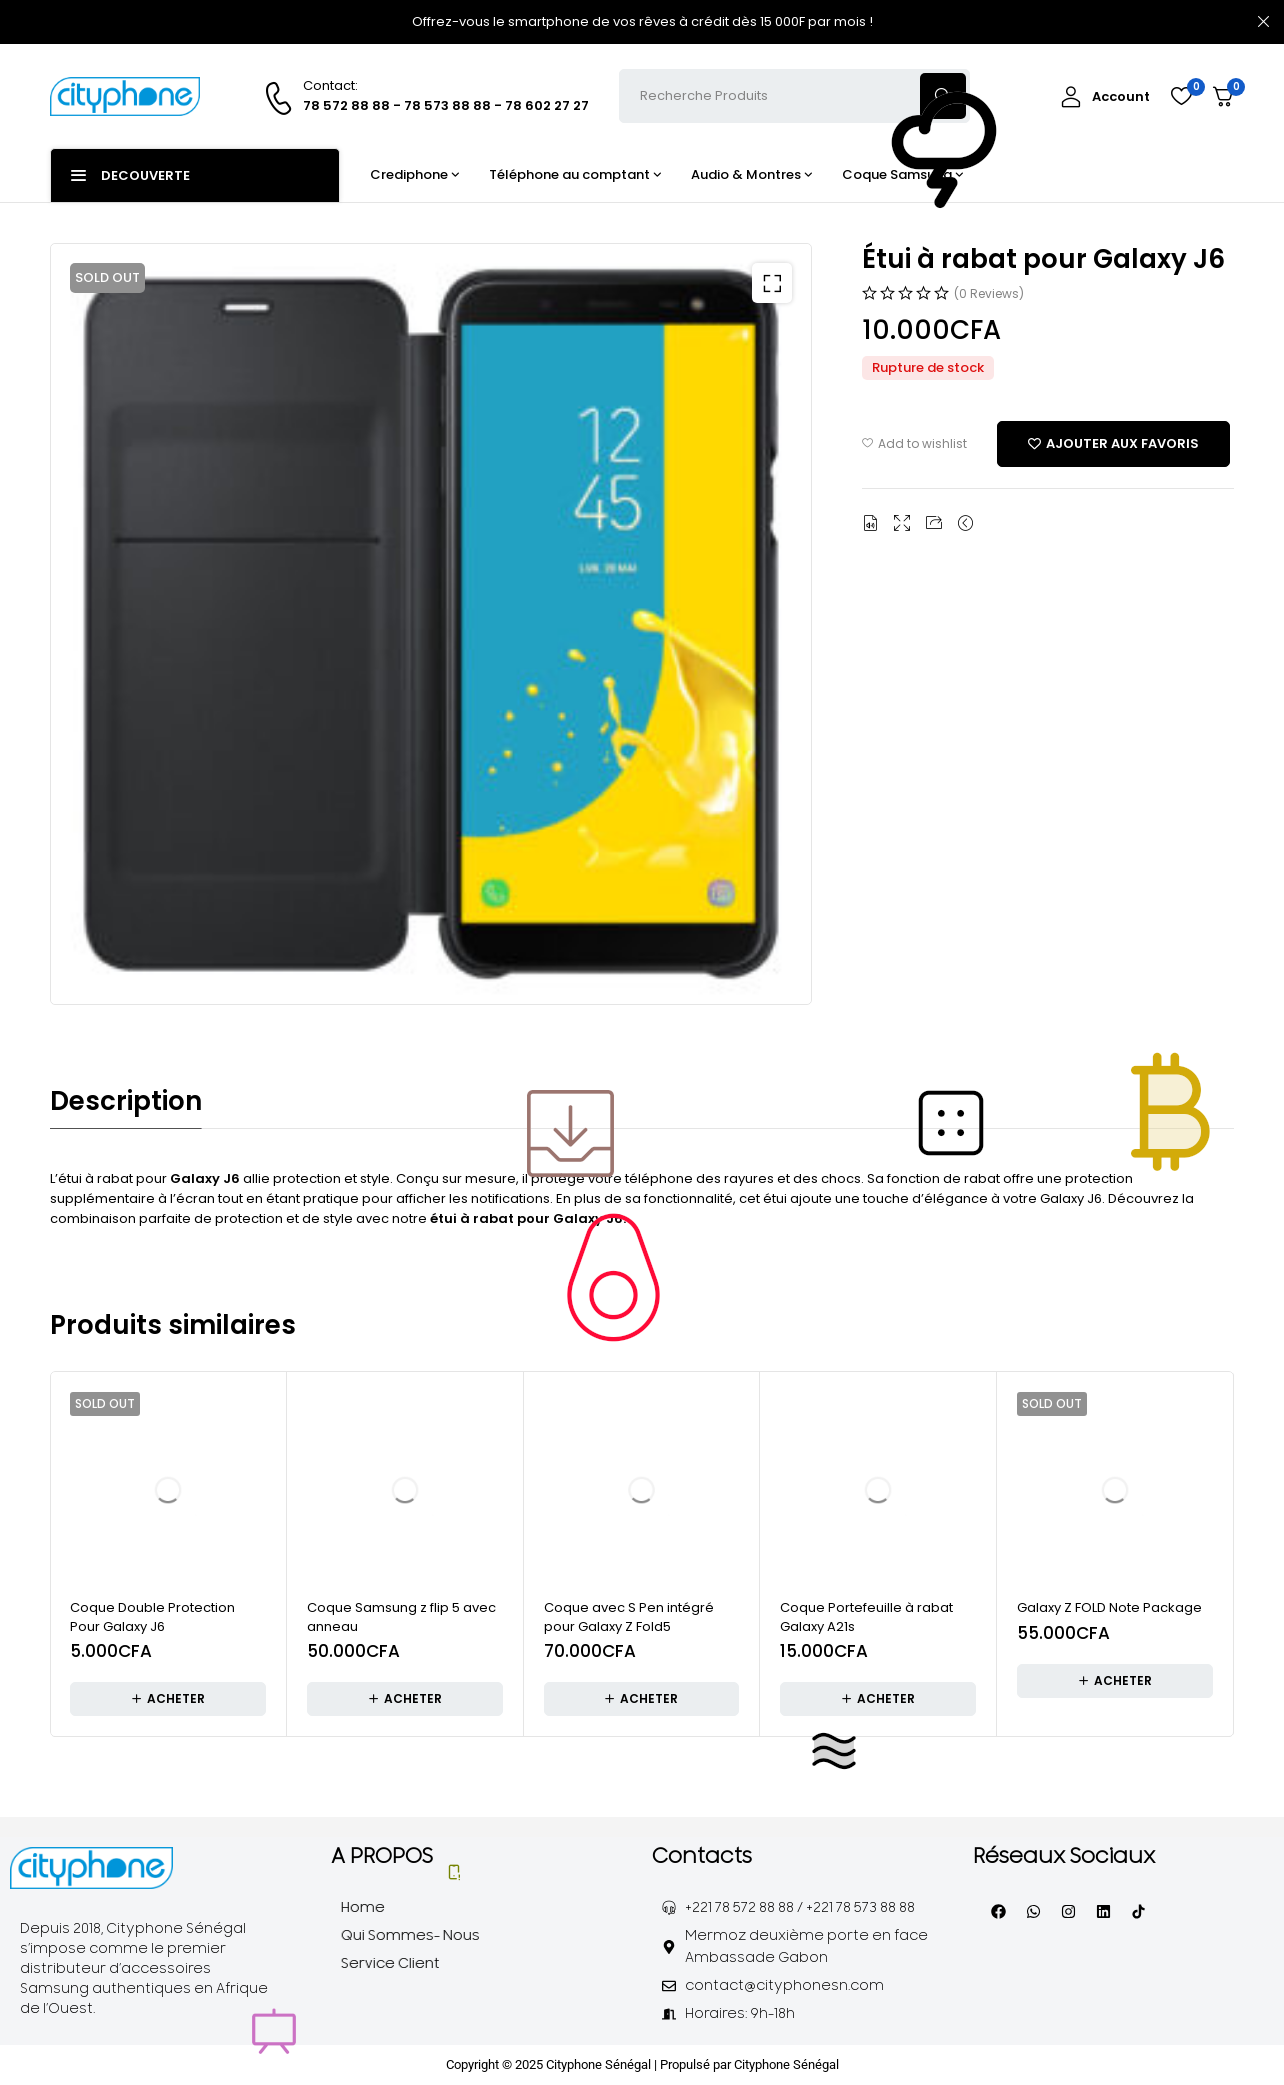 The width and height of the screenshot is (1284, 2085). I want to click on start a presentation or slideshow, so click(274, 2032).